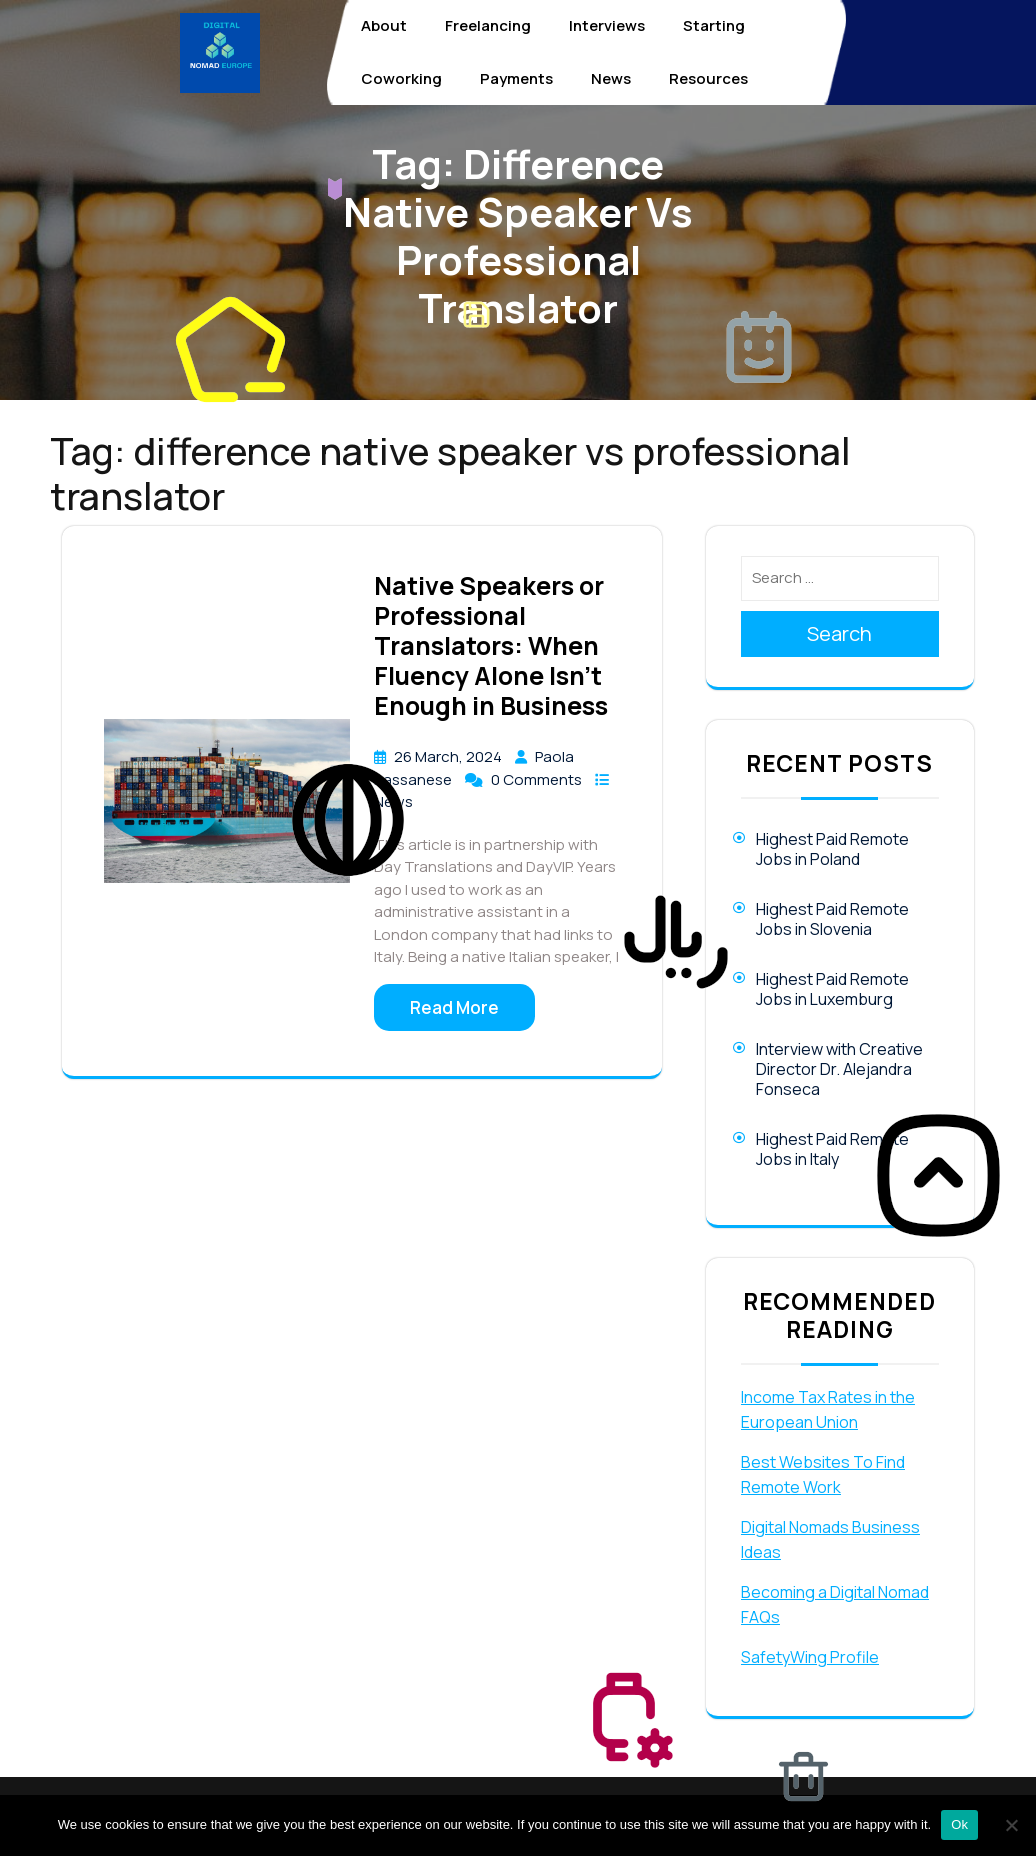 This screenshot has width=1036, height=1856. What do you see at coordinates (476, 314) in the screenshot?
I see `save current file or document` at bounding box center [476, 314].